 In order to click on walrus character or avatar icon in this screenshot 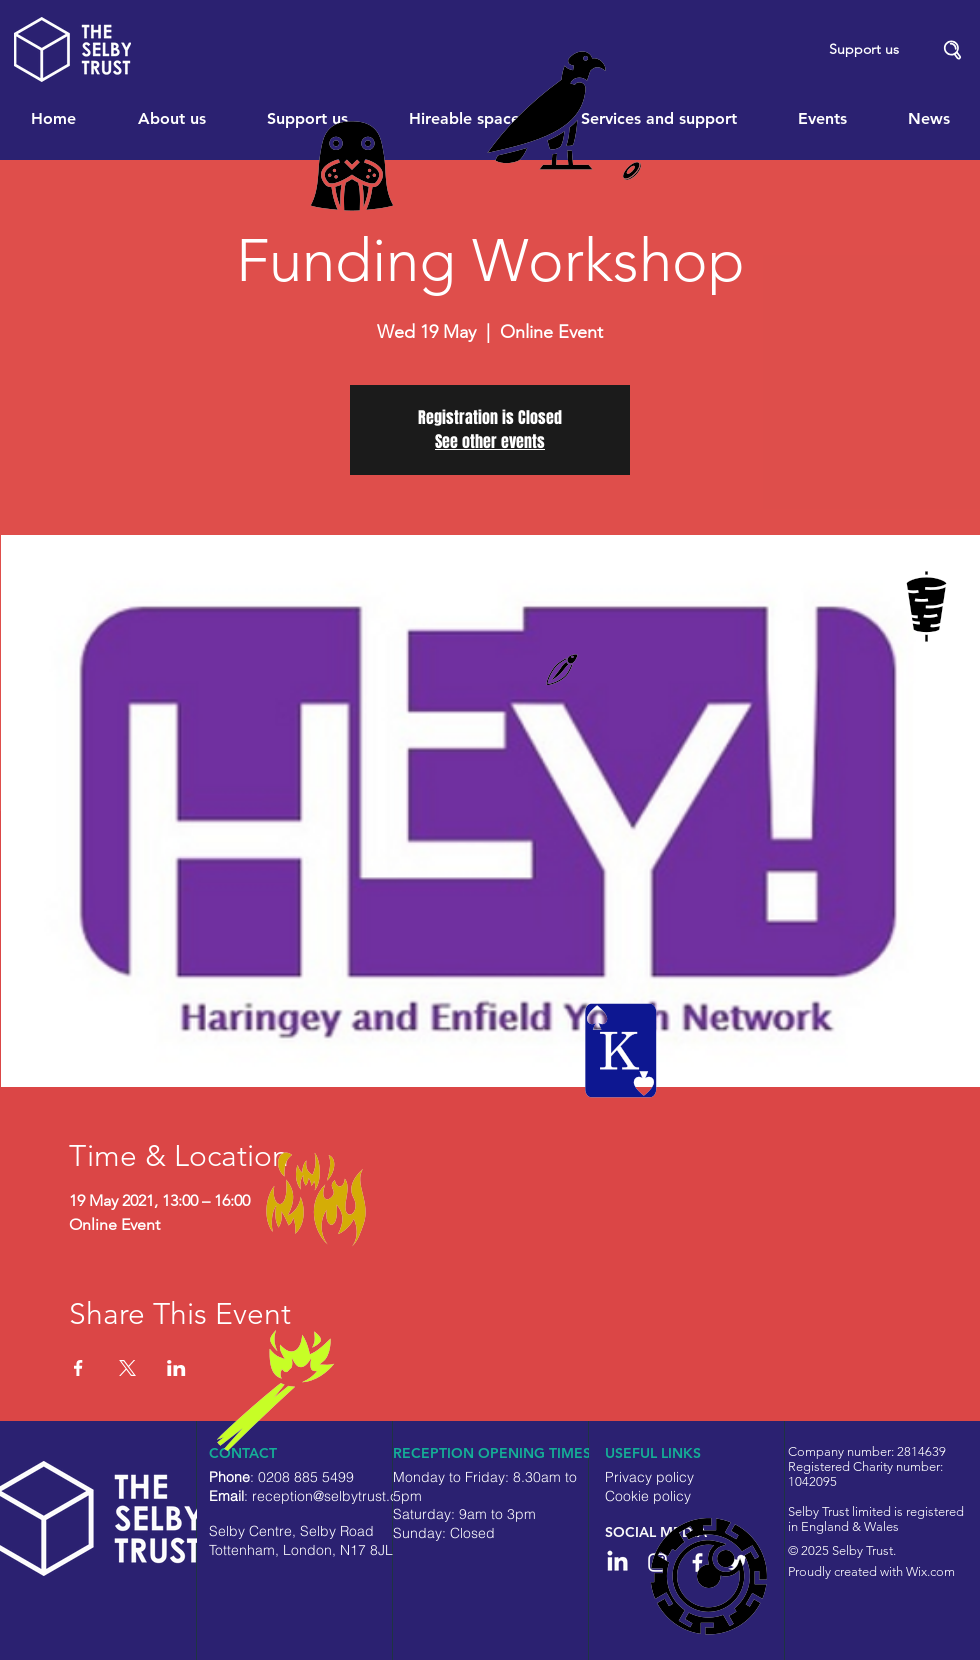, I will do `click(352, 166)`.